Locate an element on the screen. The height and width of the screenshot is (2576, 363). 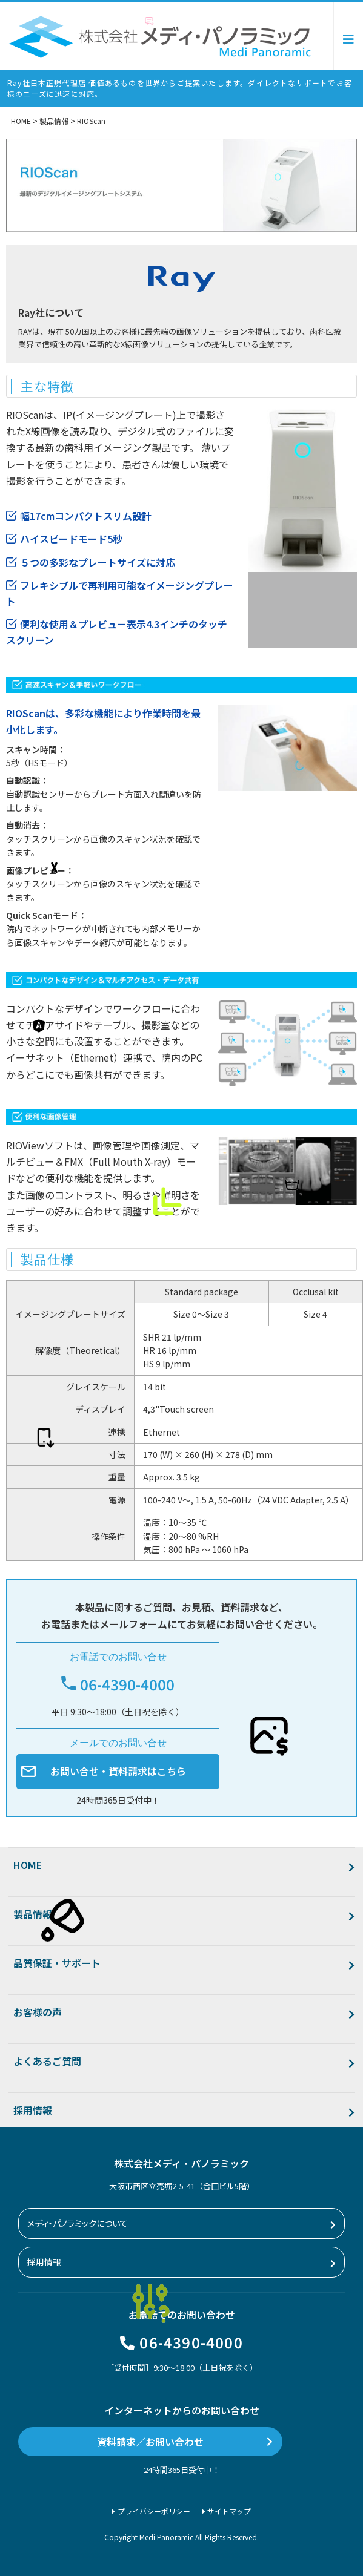
download to mobile device is located at coordinates (44, 1437).